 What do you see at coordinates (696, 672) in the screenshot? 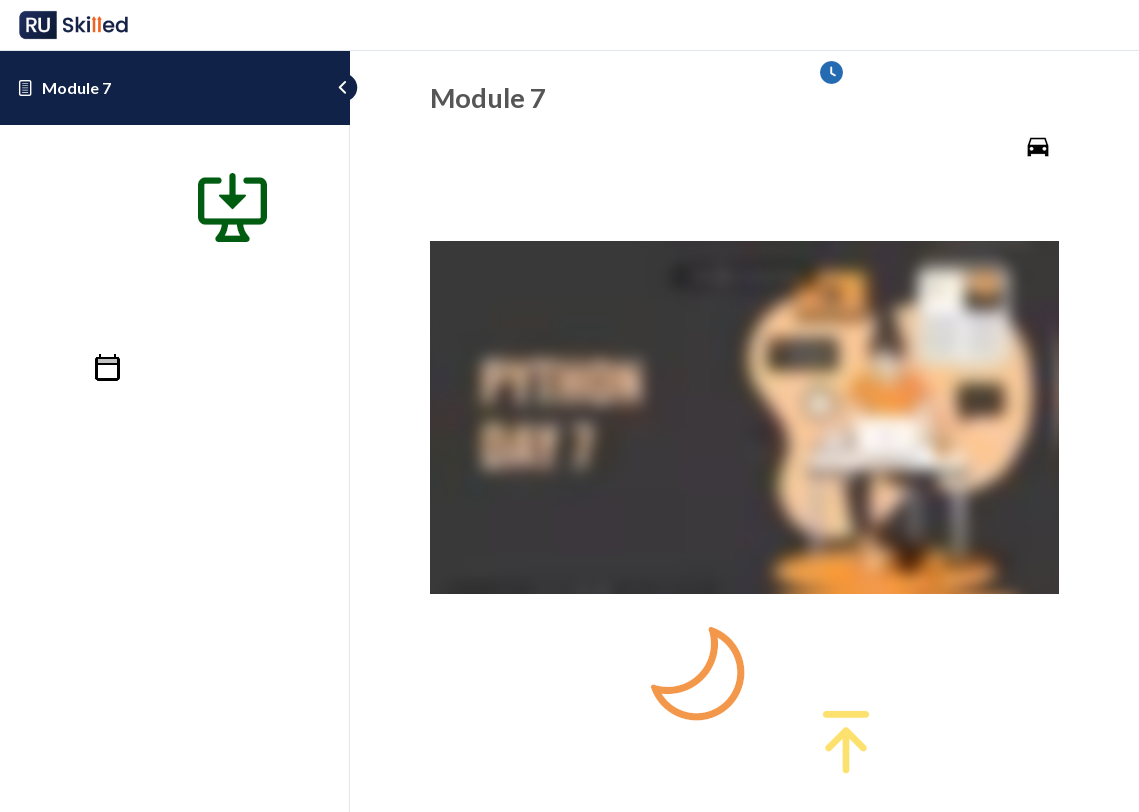
I see `switch to dark mode` at bounding box center [696, 672].